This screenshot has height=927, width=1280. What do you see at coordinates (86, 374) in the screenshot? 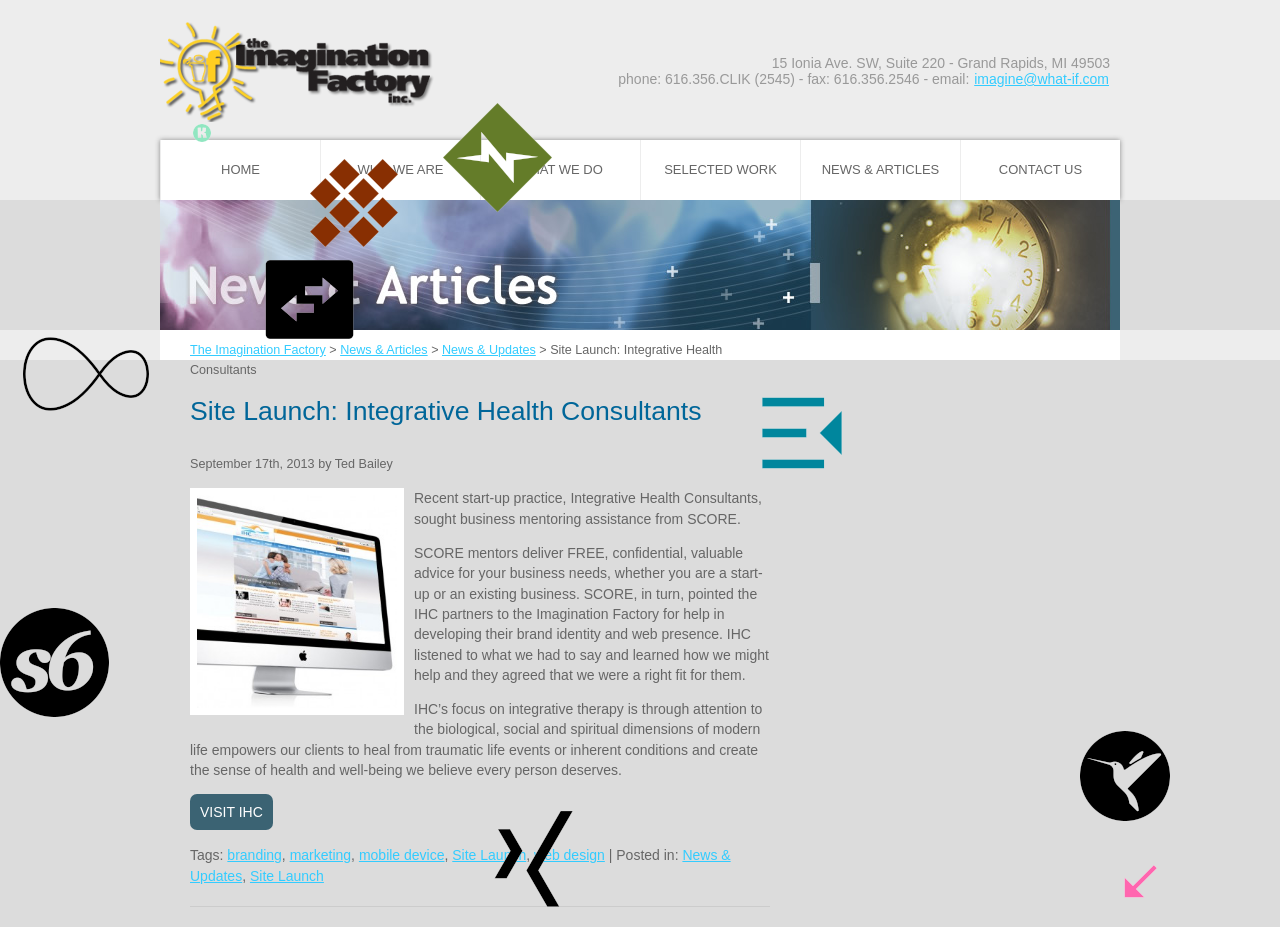
I see `virgin media brand logo` at bounding box center [86, 374].